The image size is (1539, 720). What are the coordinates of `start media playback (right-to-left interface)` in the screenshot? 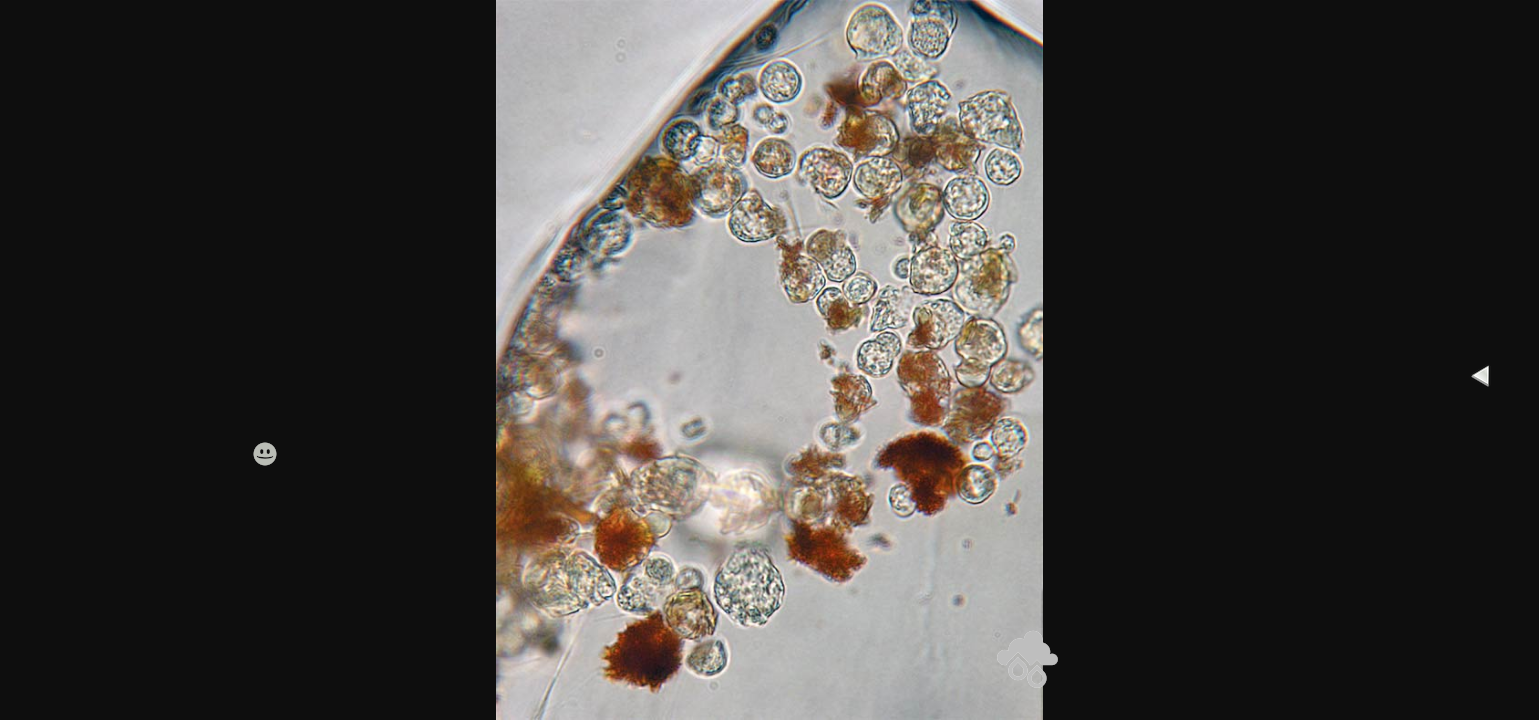 It's located at (1480, 375).